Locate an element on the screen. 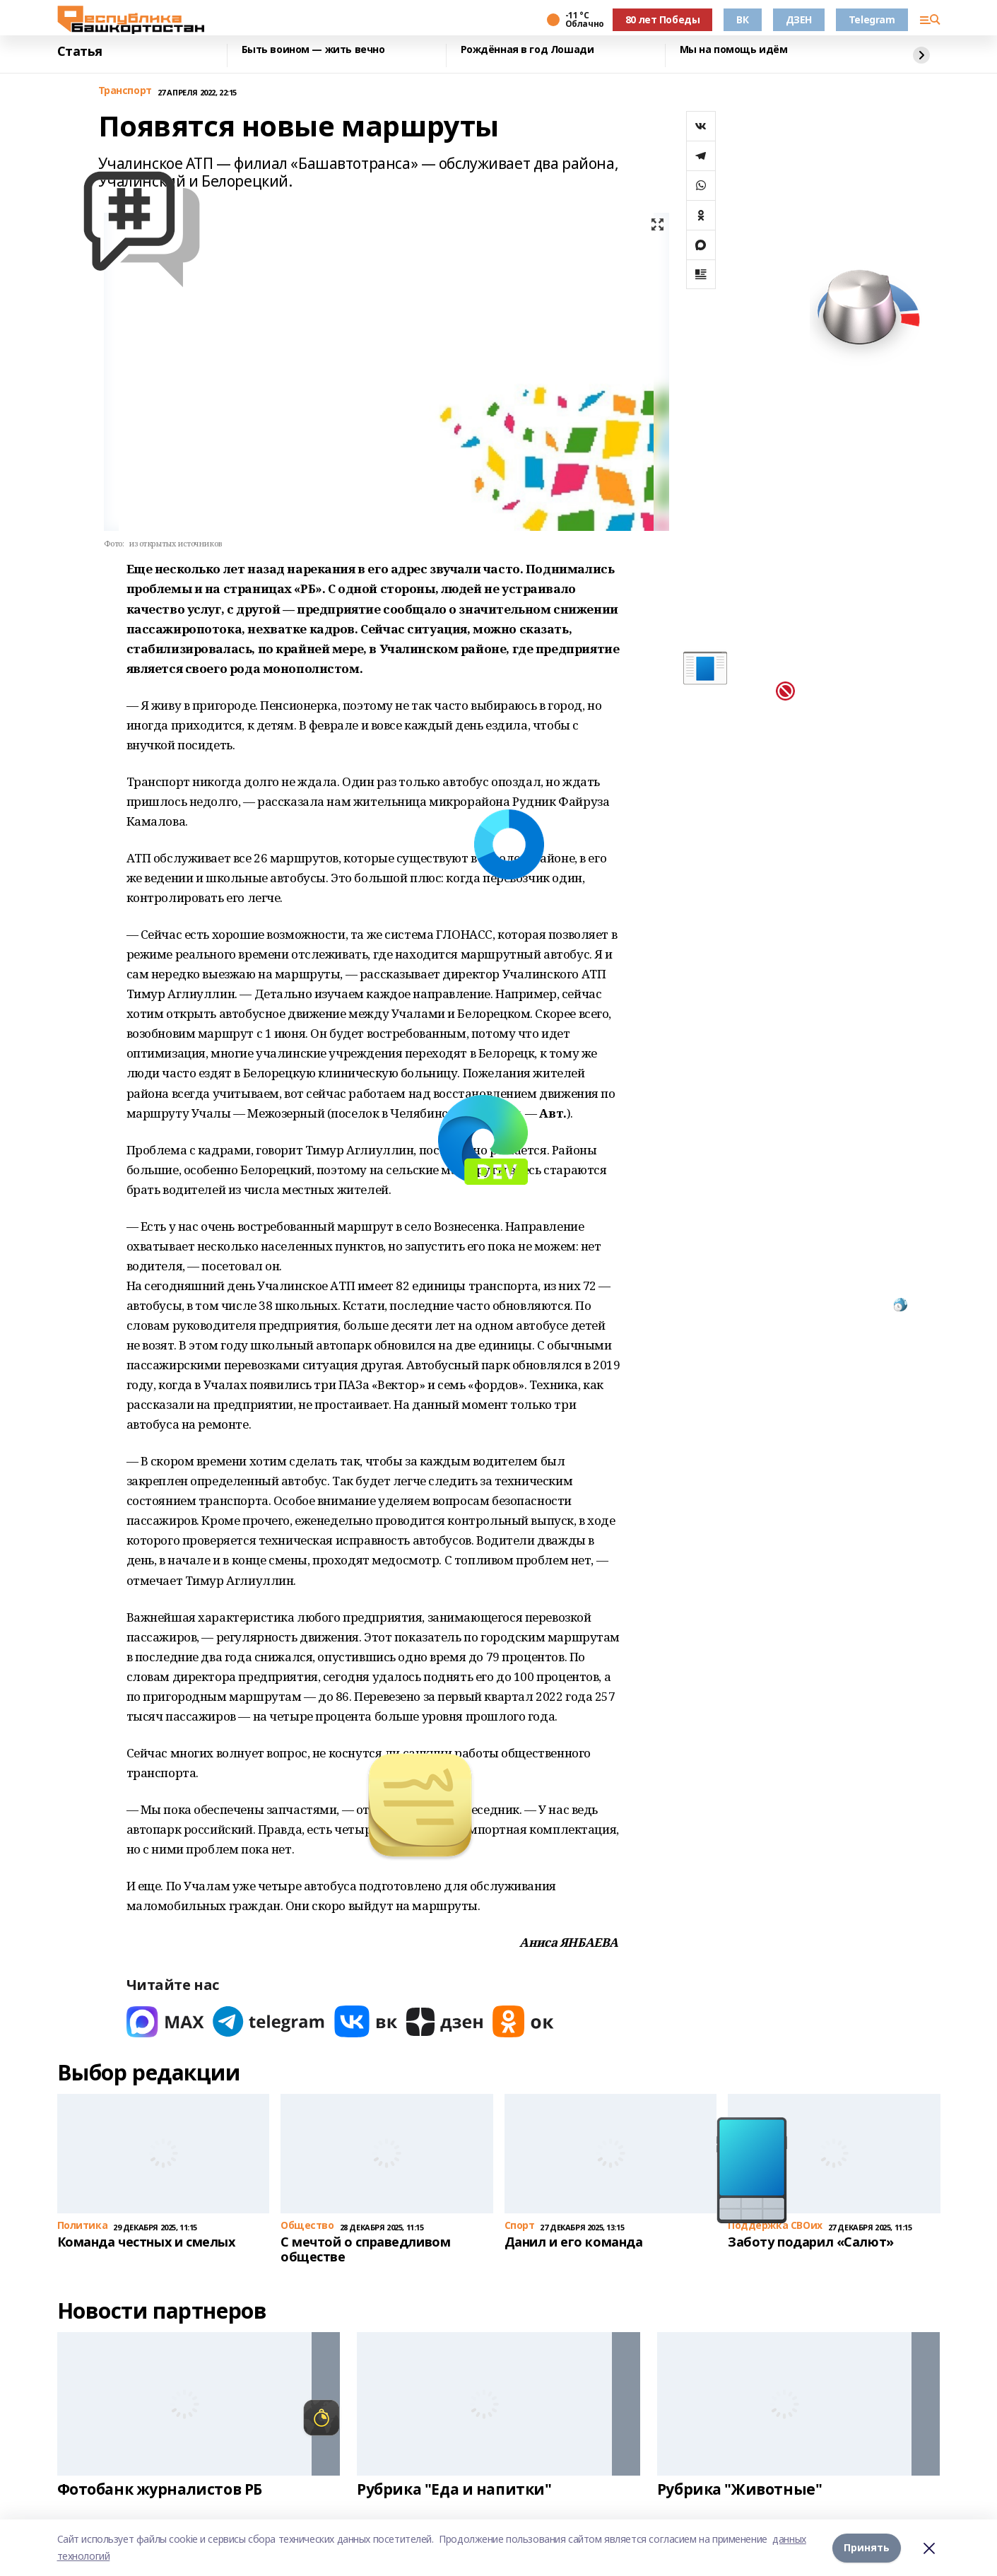 The image size is (997, 2576). view world clock or time zones is located at coordinates (900, 1304).